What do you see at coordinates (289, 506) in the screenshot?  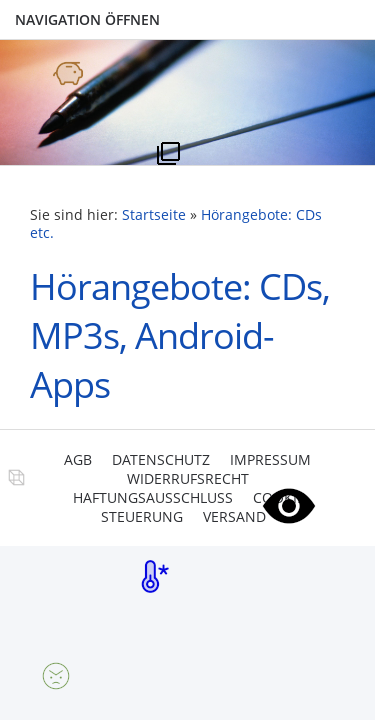 I see `view or preview content` at bounding box center [289, 506].